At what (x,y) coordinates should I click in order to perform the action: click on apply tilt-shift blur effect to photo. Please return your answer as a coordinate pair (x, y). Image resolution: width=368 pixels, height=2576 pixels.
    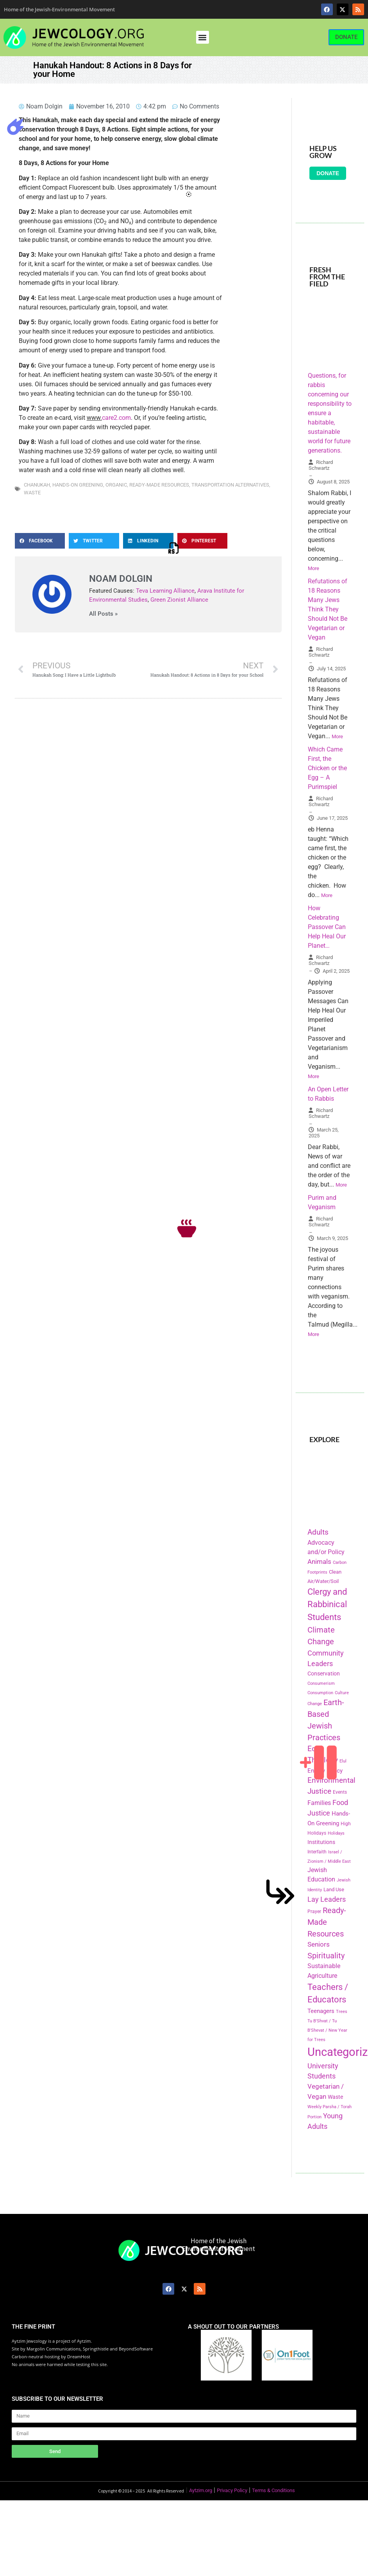
    Looking at the image, I should click on (189, 194).